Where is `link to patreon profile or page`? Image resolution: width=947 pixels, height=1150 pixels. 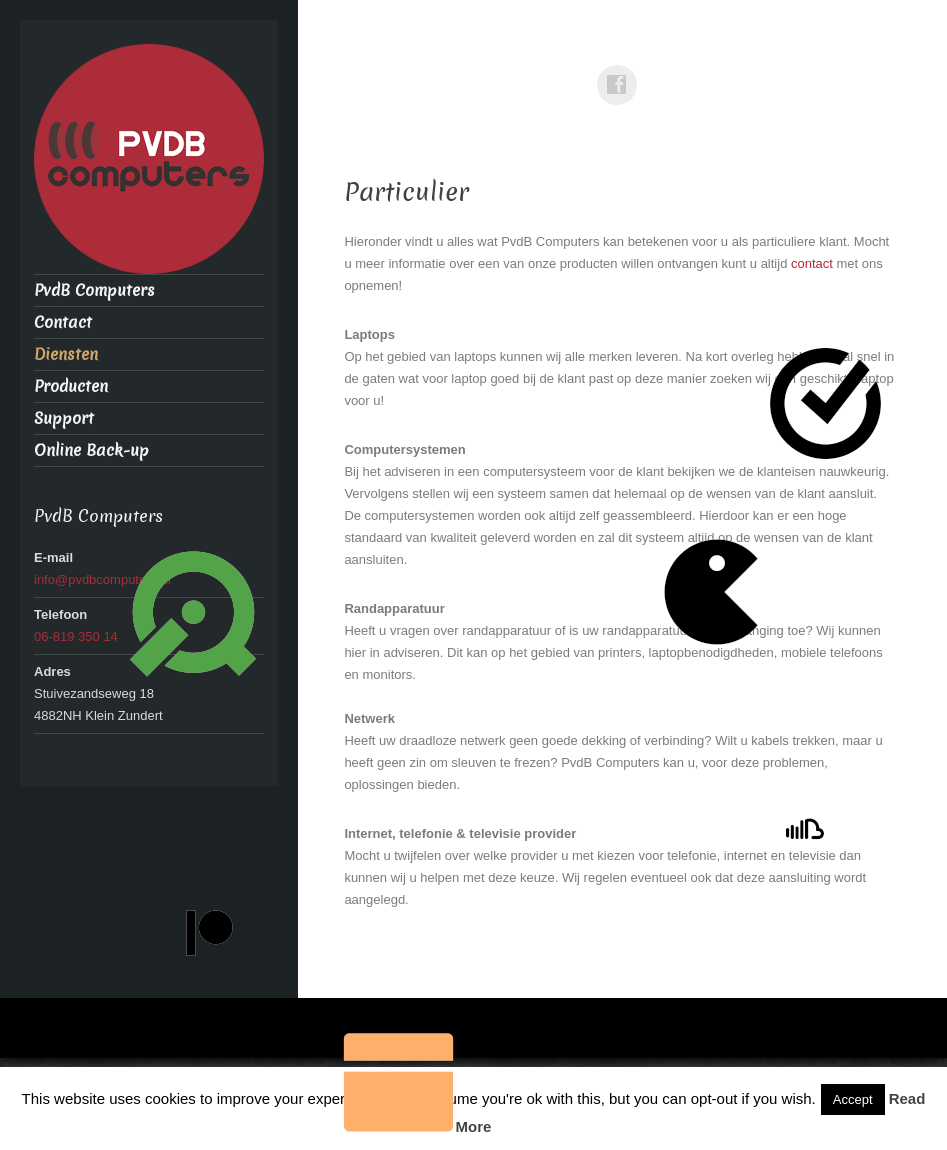 link to patreon profile or page is located at coordinates (209, 933).